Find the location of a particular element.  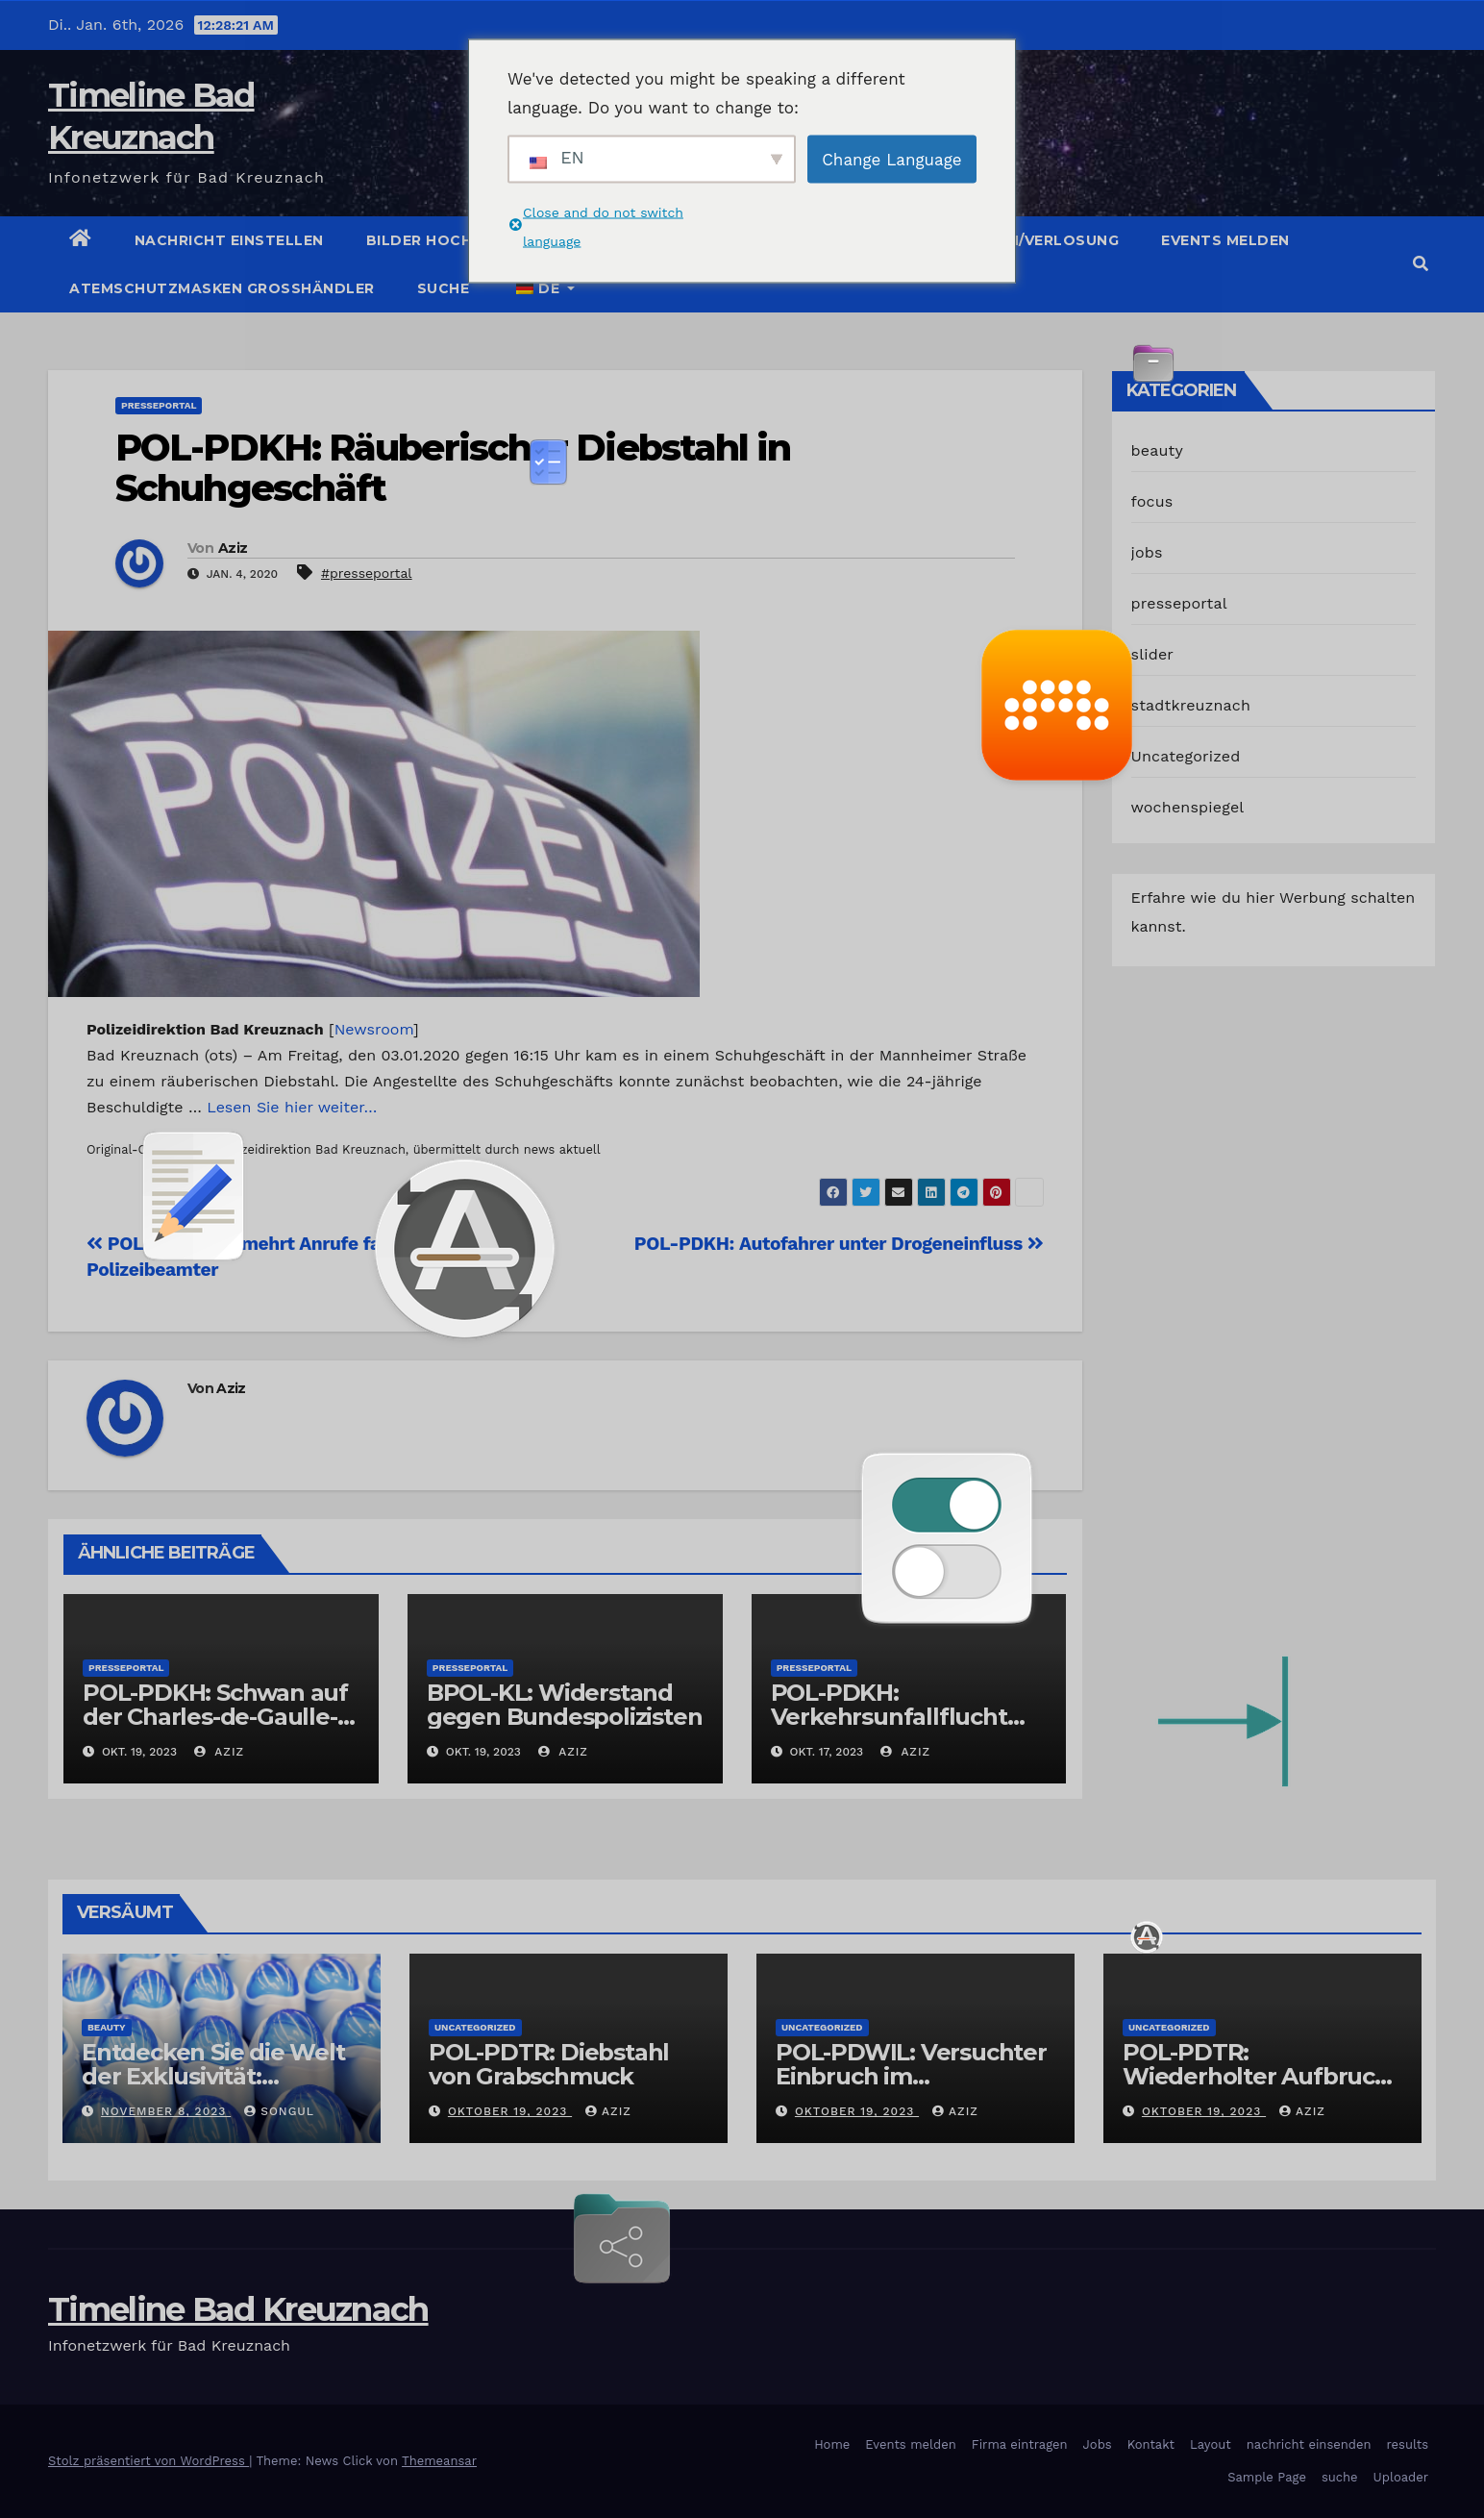

open text editor application is located at coordinates (193, 1196).